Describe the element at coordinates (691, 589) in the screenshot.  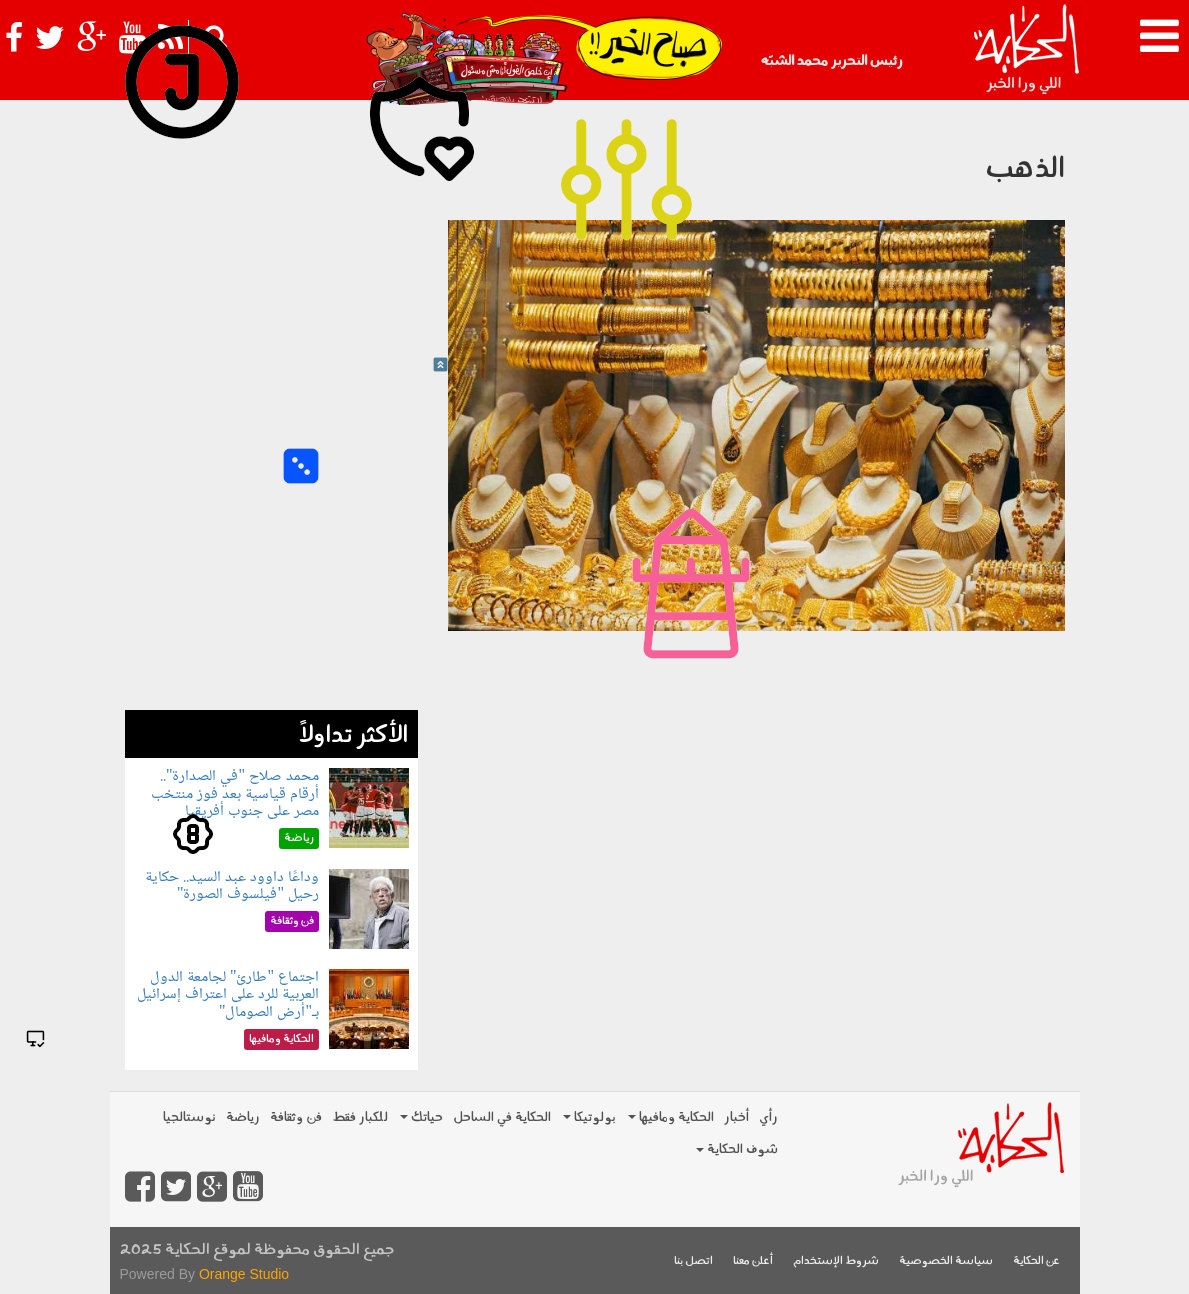
I see `access website accessibility or SEO audit tools` at that location.